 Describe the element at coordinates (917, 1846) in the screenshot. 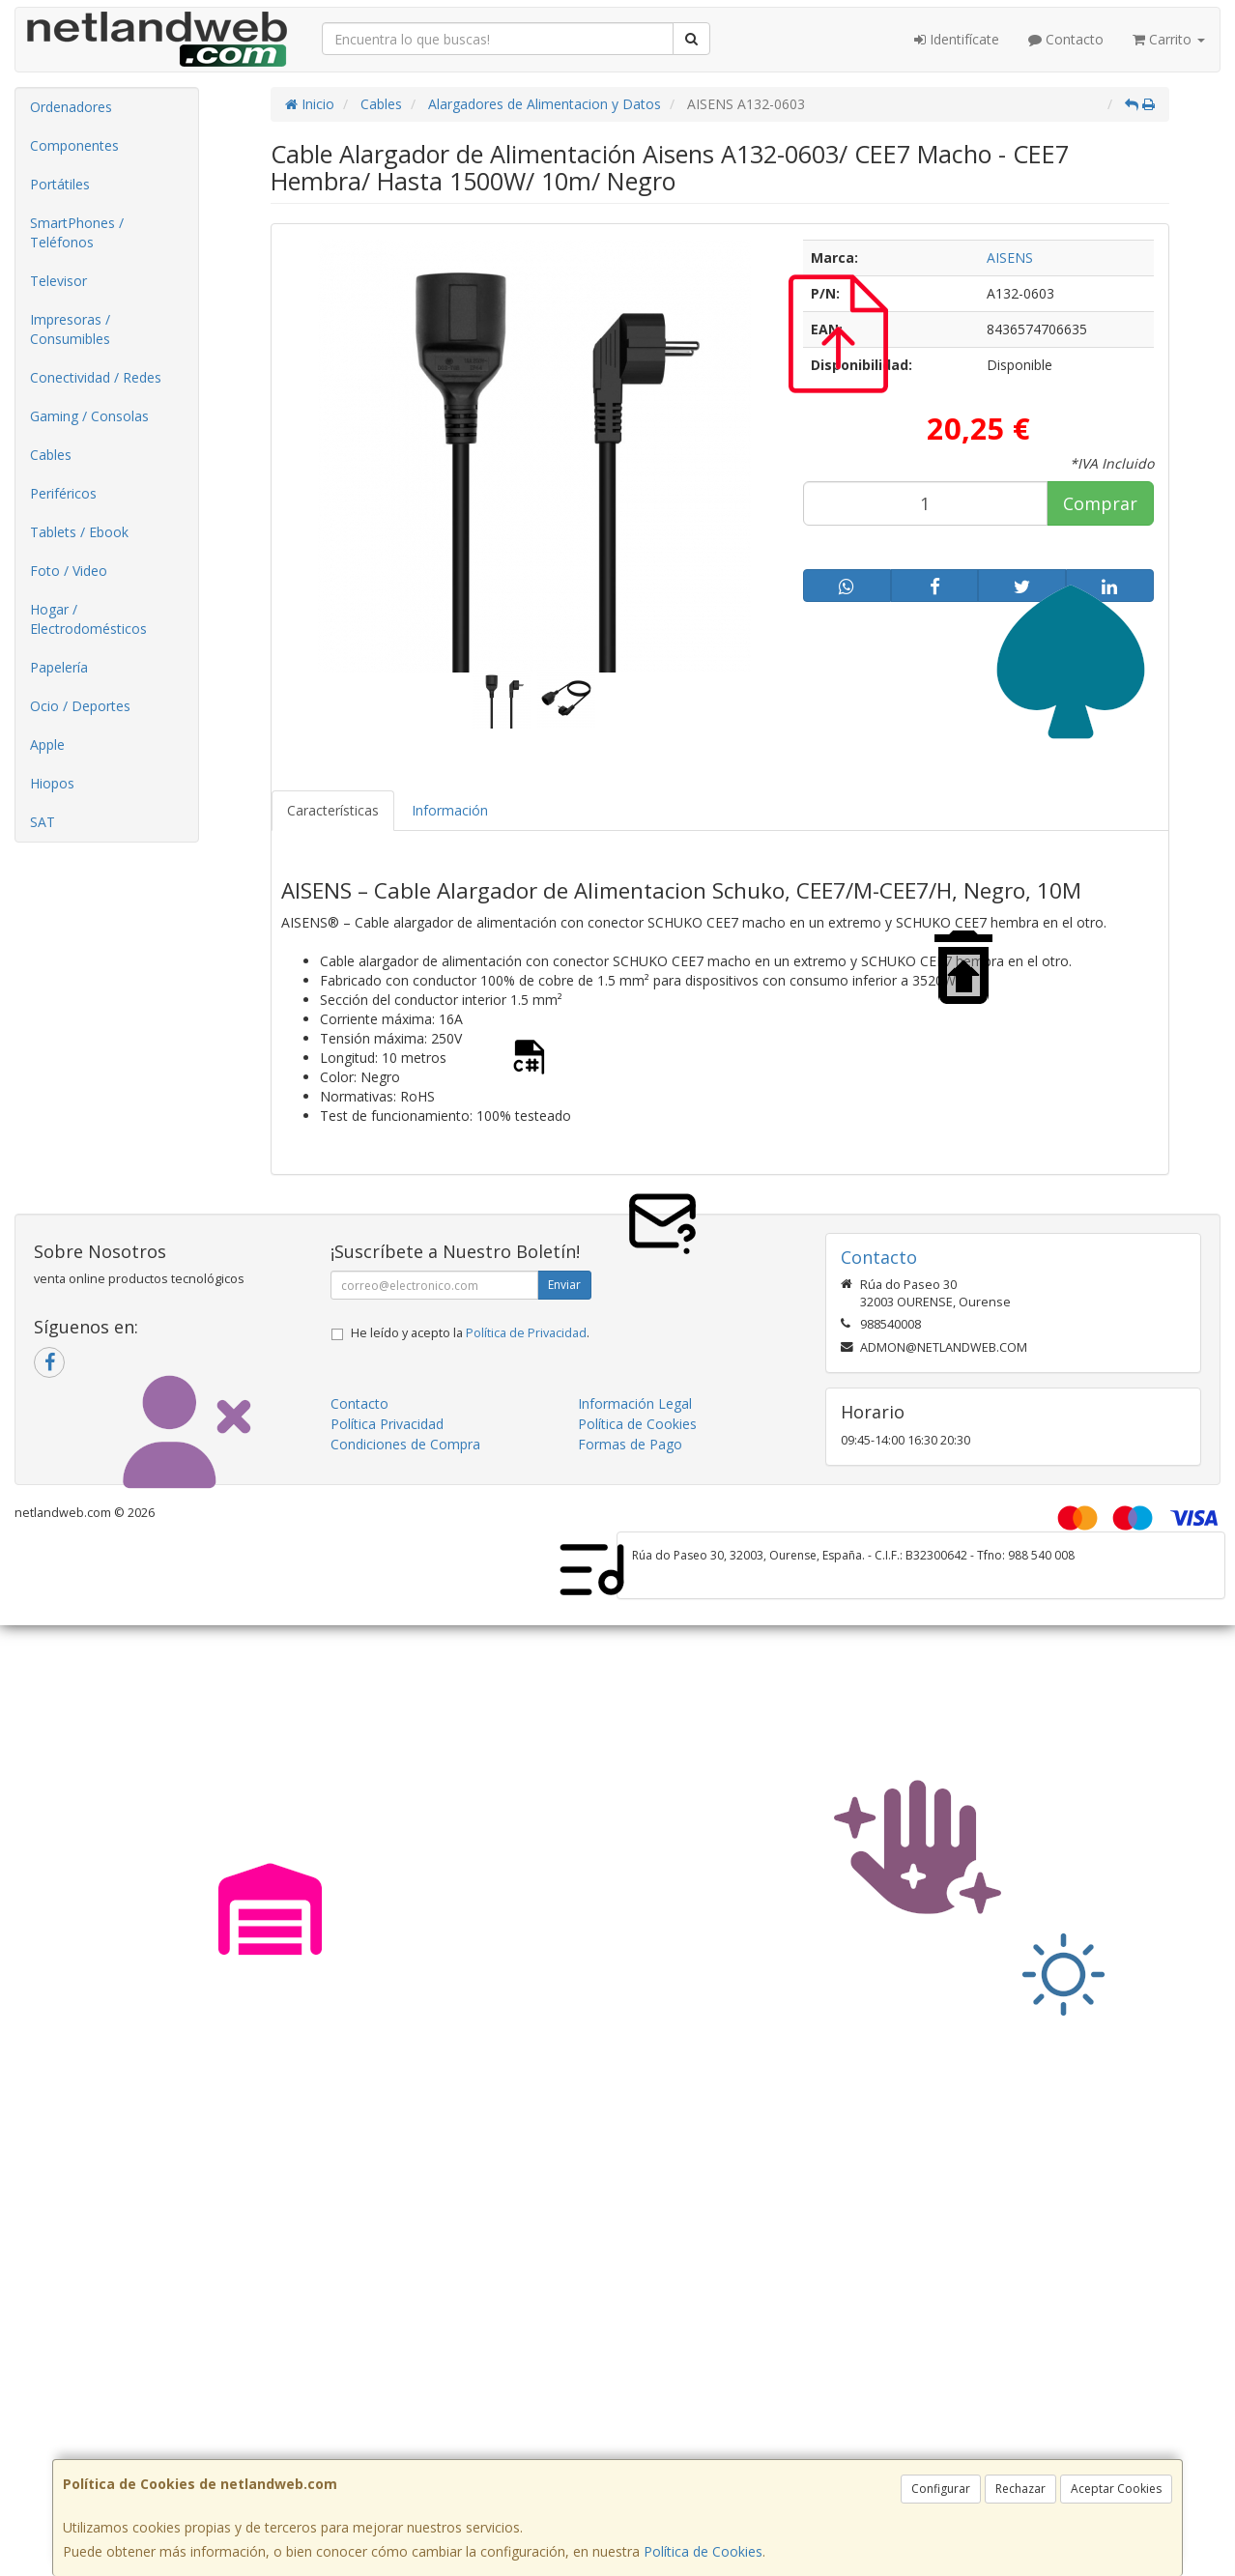

I see `hand sanitizer or hand washing reminder` at that location.